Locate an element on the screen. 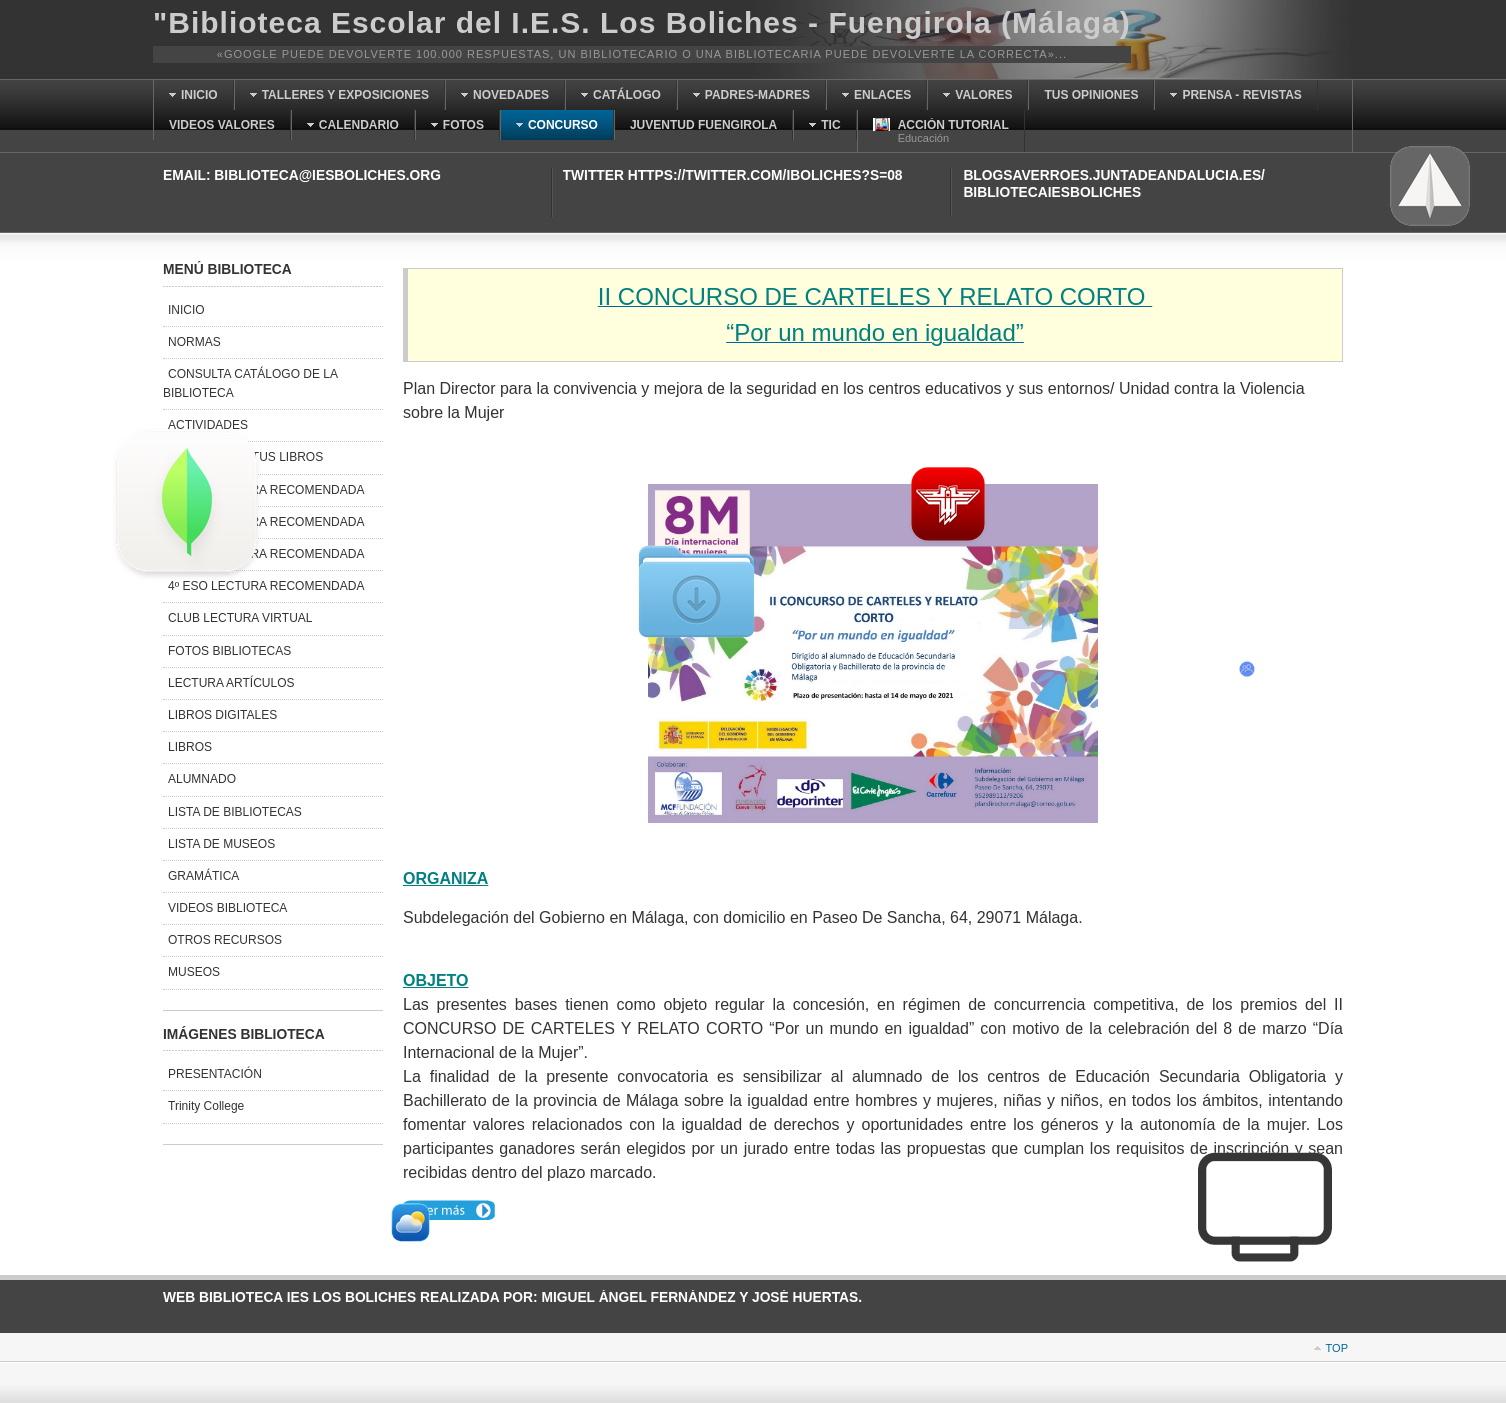 This screenshot has width=1506, height=1403. open the Books app is located at coordinates (154, 1011).